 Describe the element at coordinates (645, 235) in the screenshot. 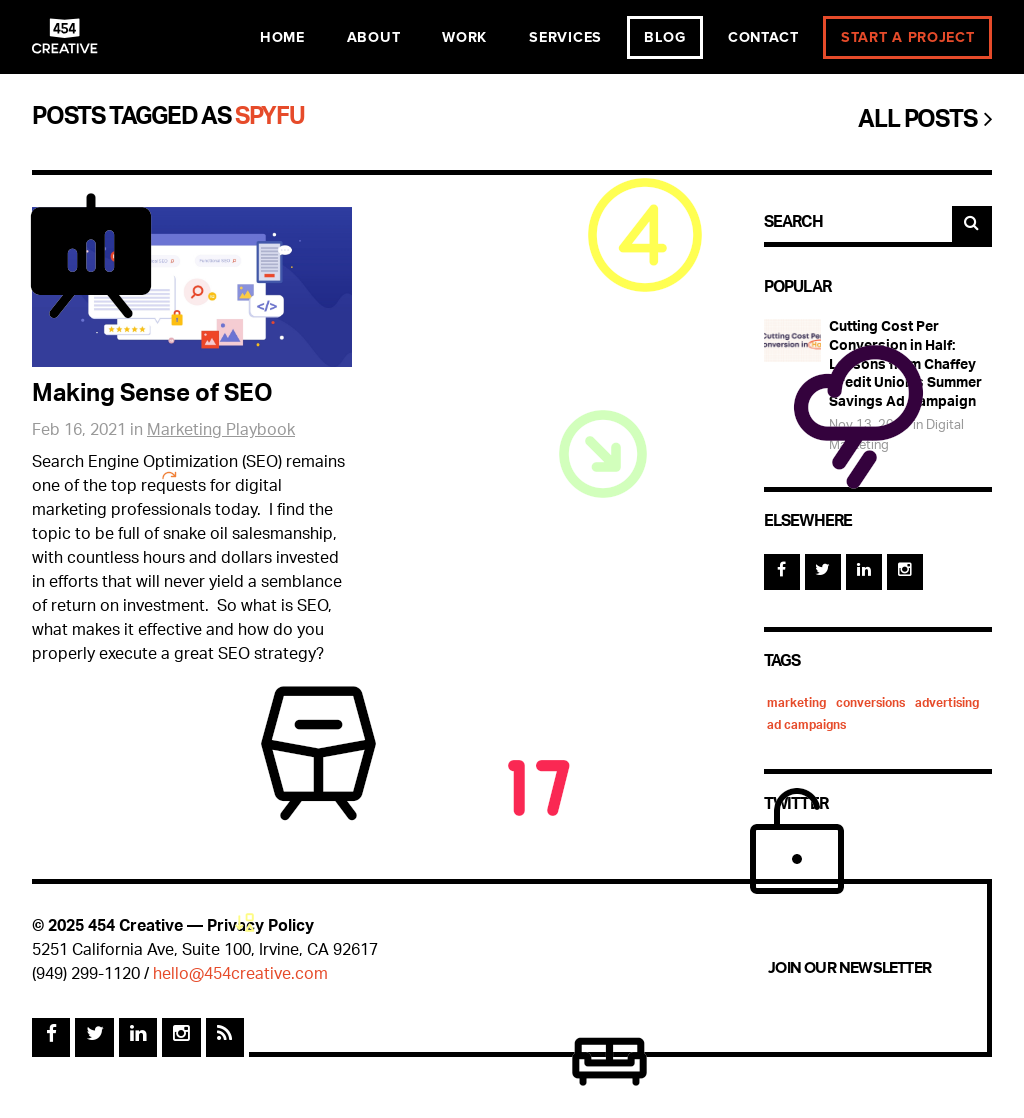

I see `indicates step four in a multi-step process` at that location.